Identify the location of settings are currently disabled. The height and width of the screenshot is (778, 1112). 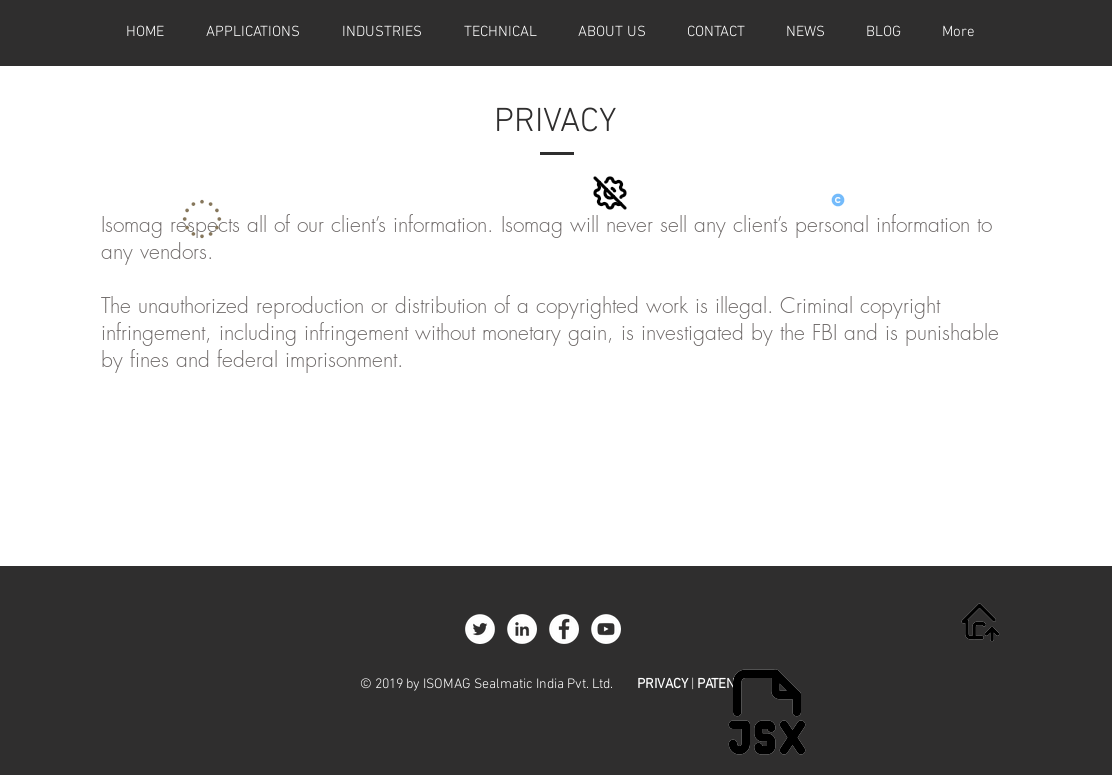
(610, 193).